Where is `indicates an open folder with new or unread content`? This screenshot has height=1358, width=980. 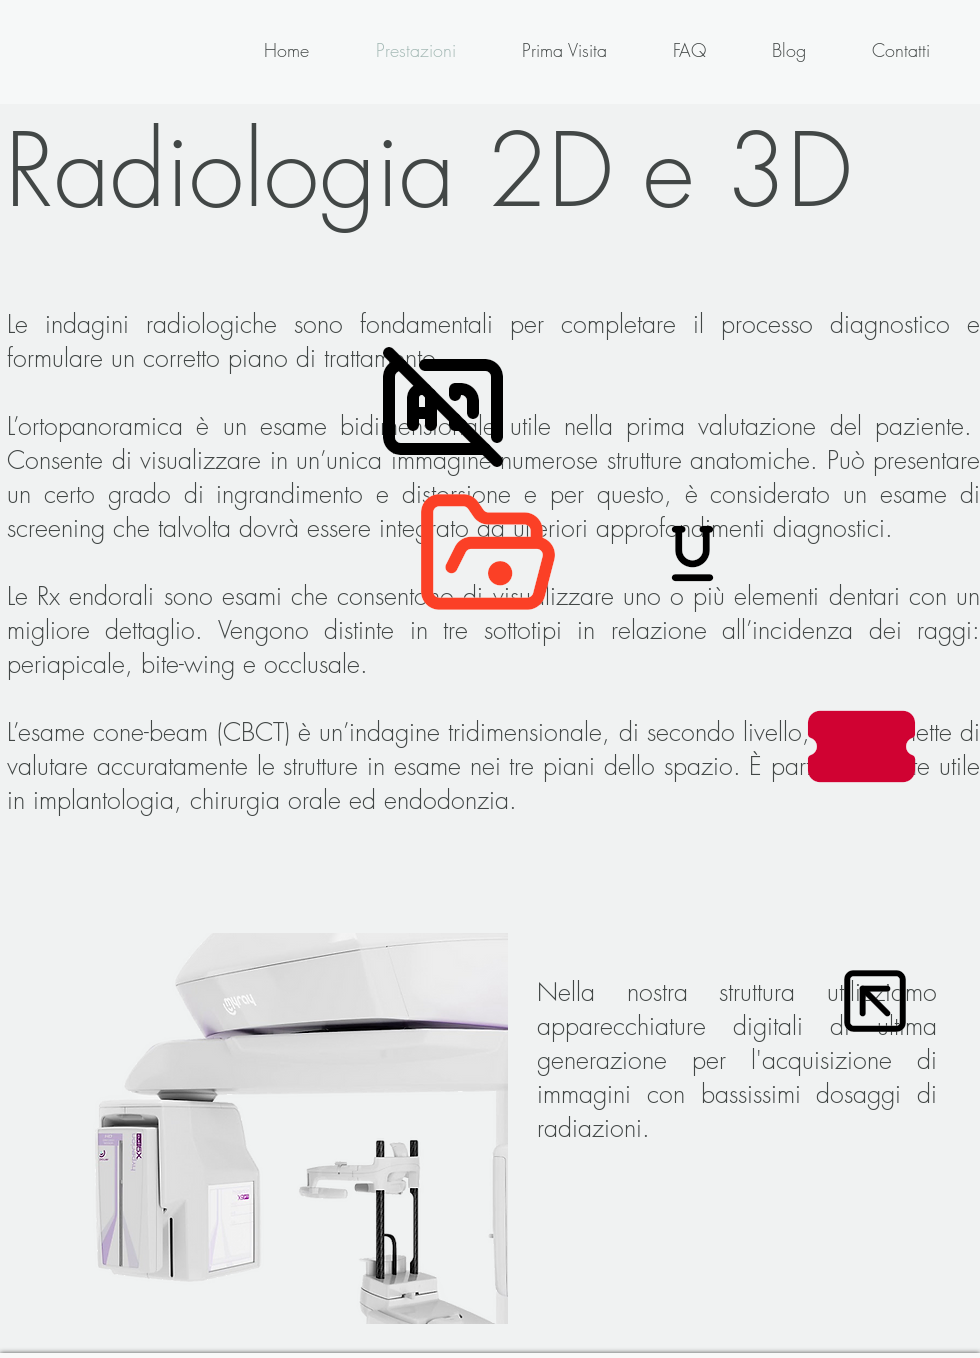
indicates an open folder with new or unread content is located at coordinates (488, 555).